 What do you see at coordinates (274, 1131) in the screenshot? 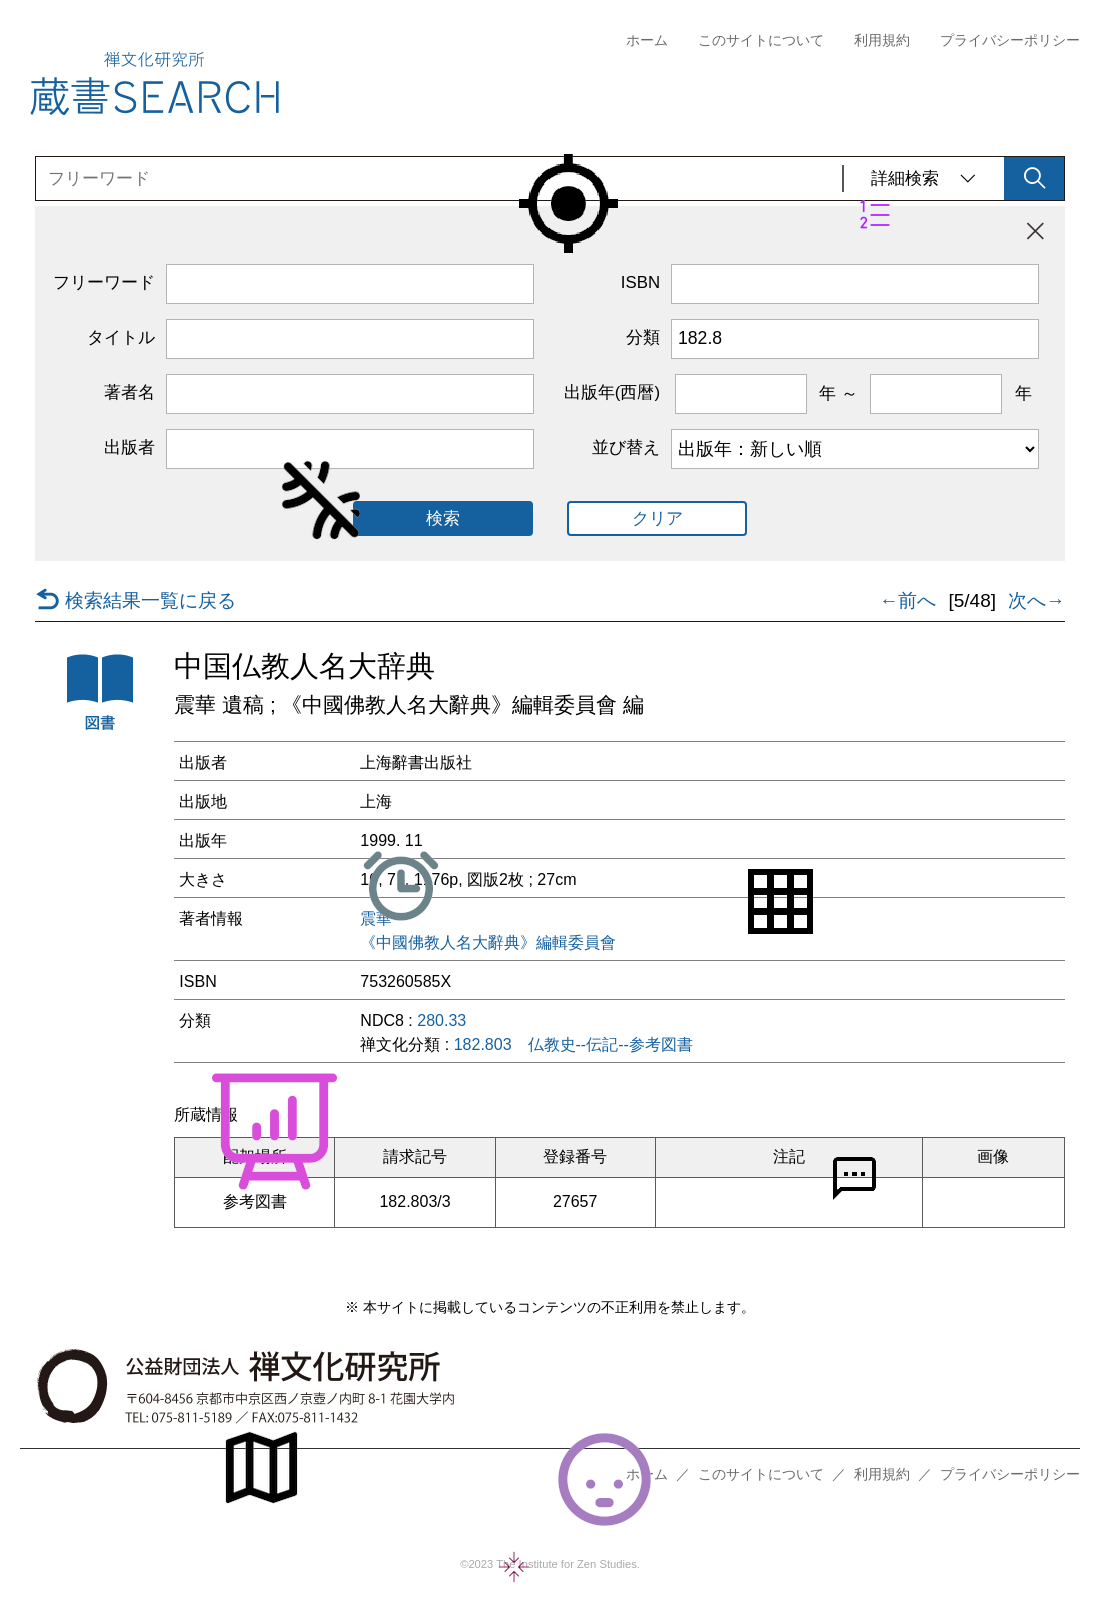
I see `view presentation or slideshow` at bounding box center [274, 1131].